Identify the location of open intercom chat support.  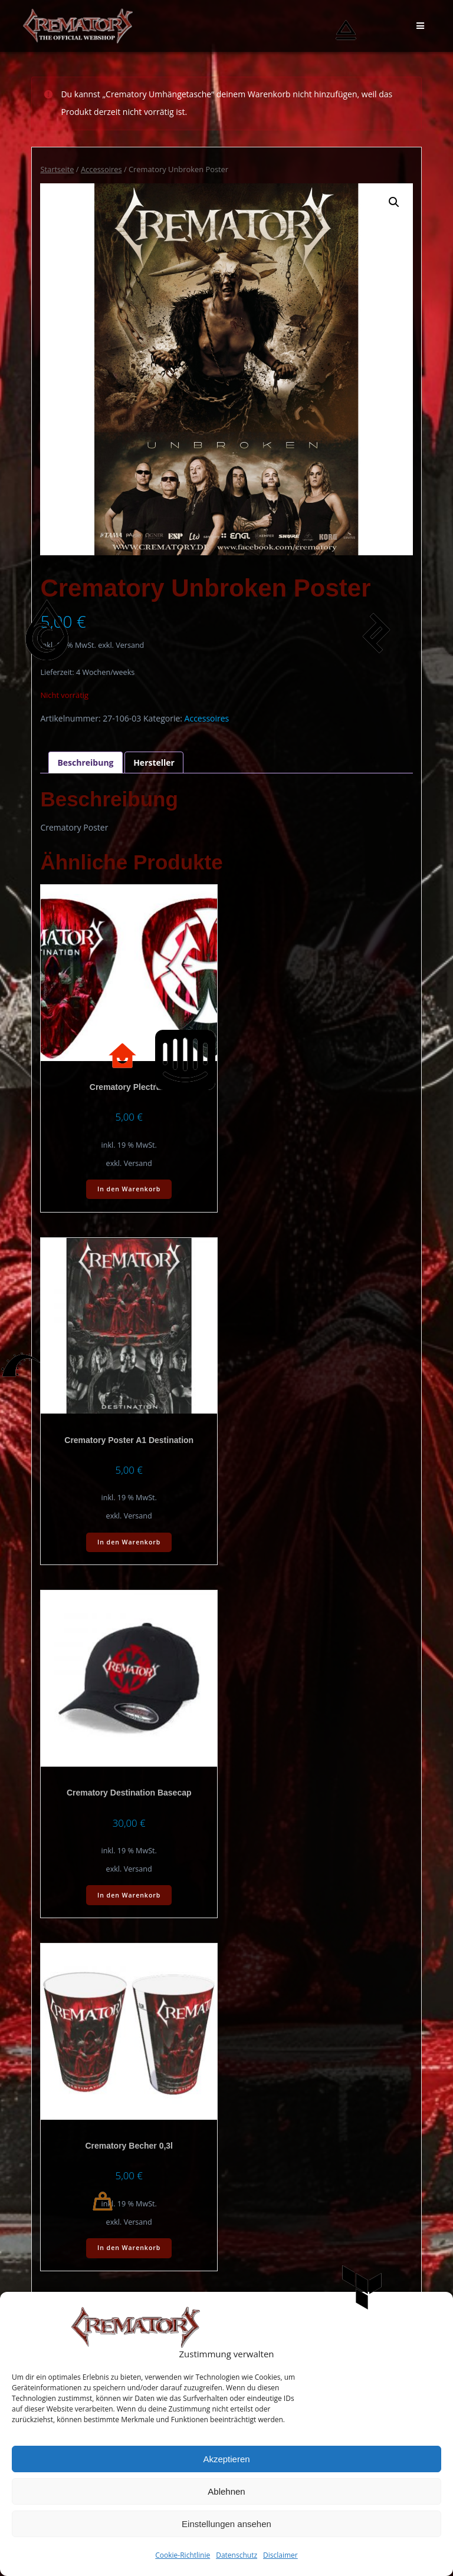
(185, 1060).